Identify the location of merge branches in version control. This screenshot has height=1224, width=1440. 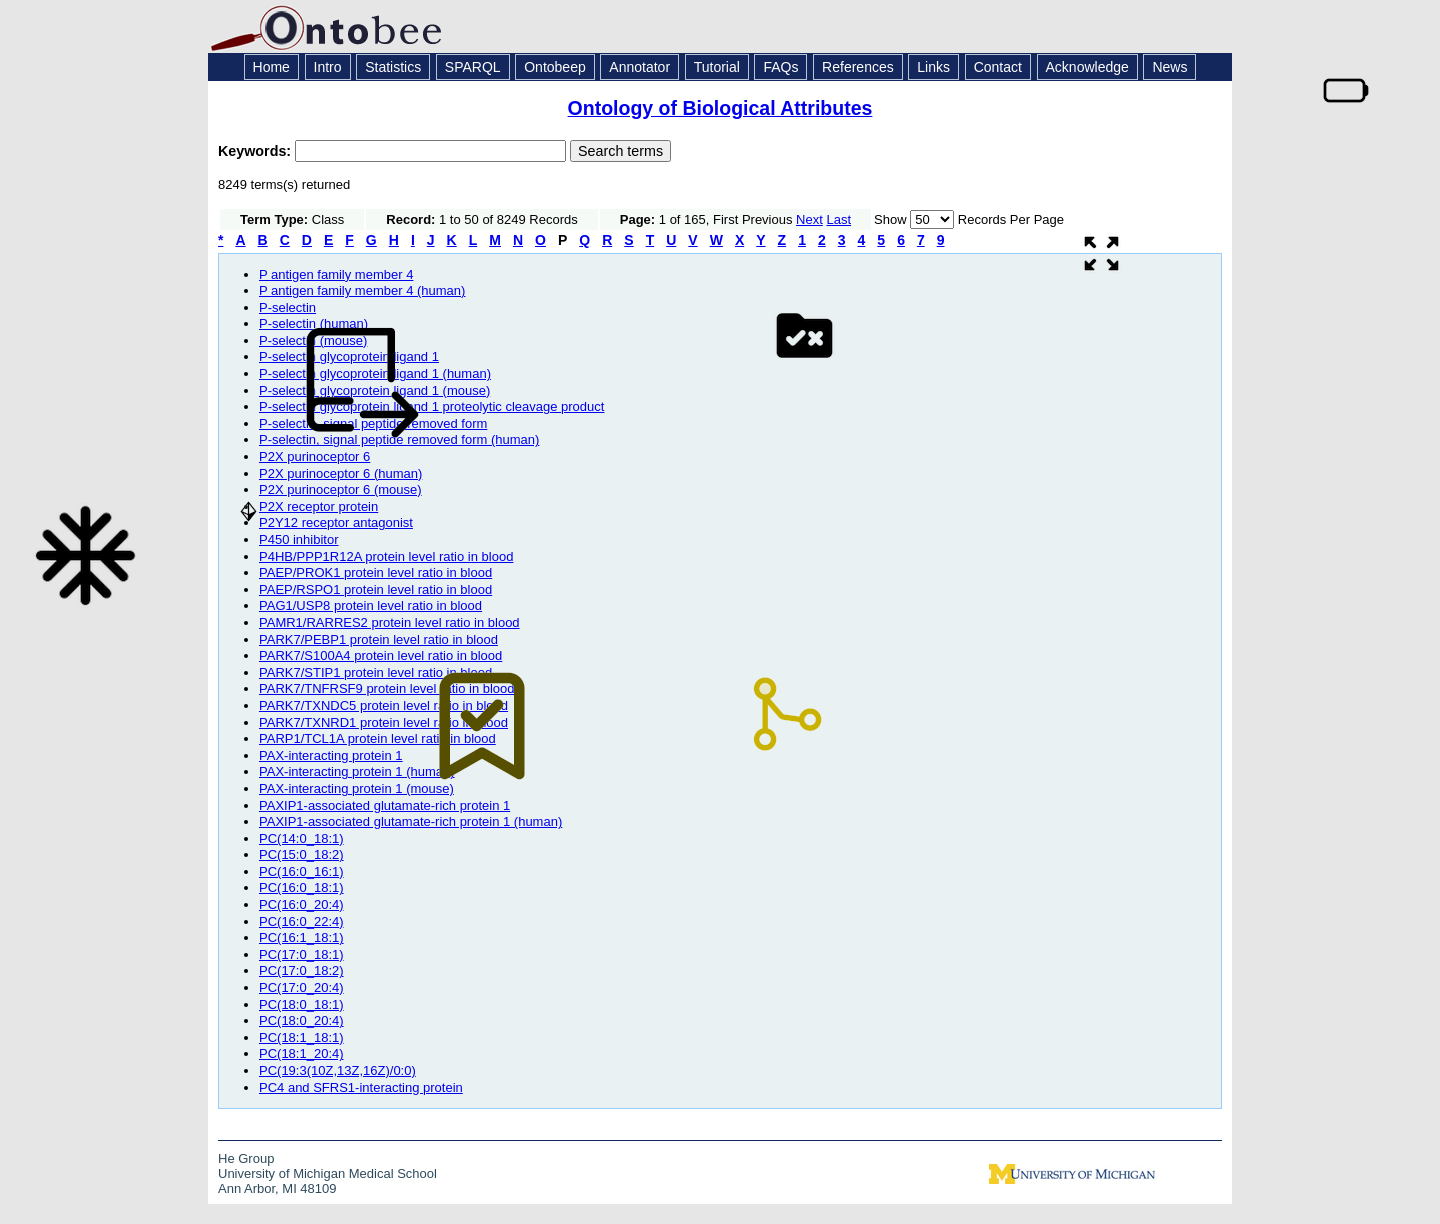
(782, 714).